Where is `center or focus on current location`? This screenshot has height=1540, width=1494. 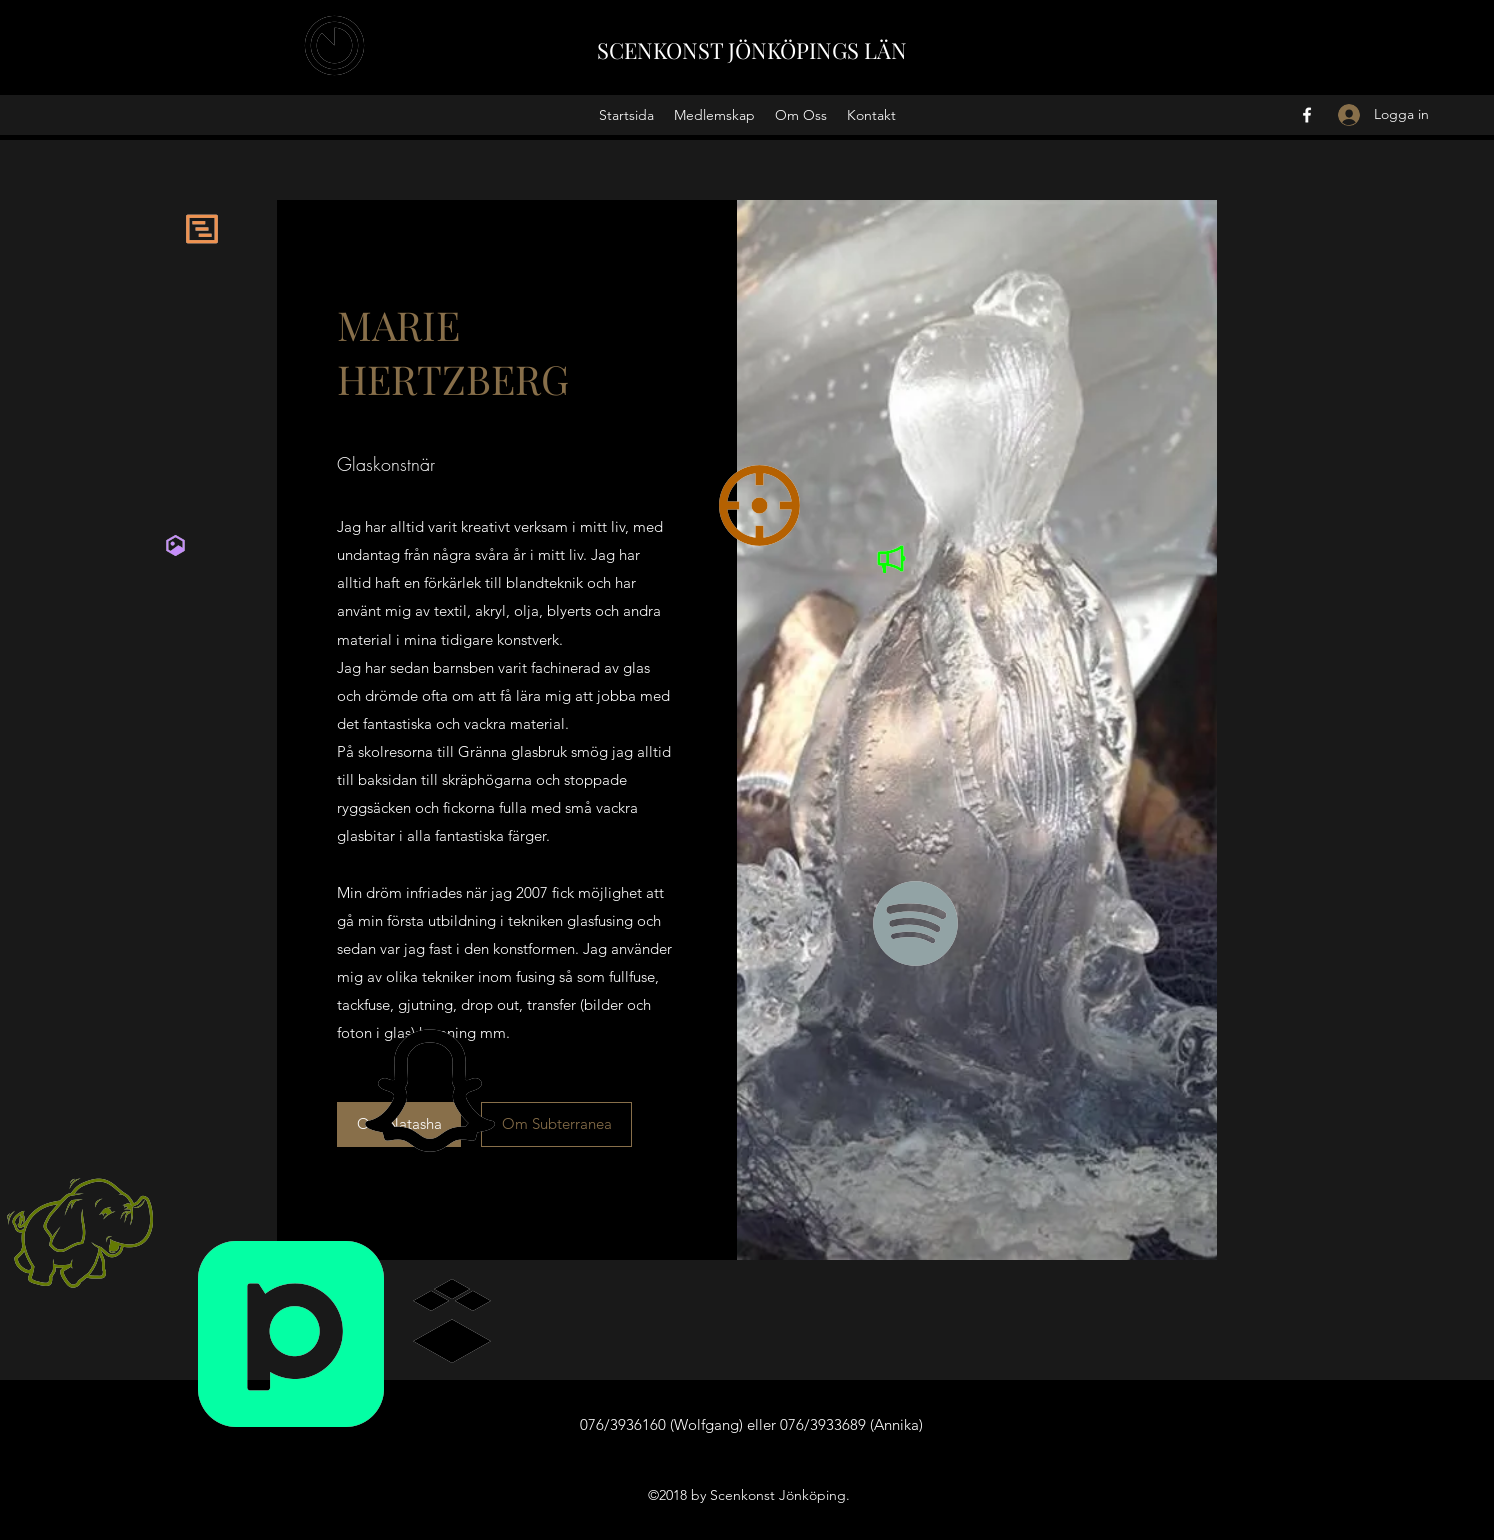
center or focus on current location is located at coordinates (759, 505).